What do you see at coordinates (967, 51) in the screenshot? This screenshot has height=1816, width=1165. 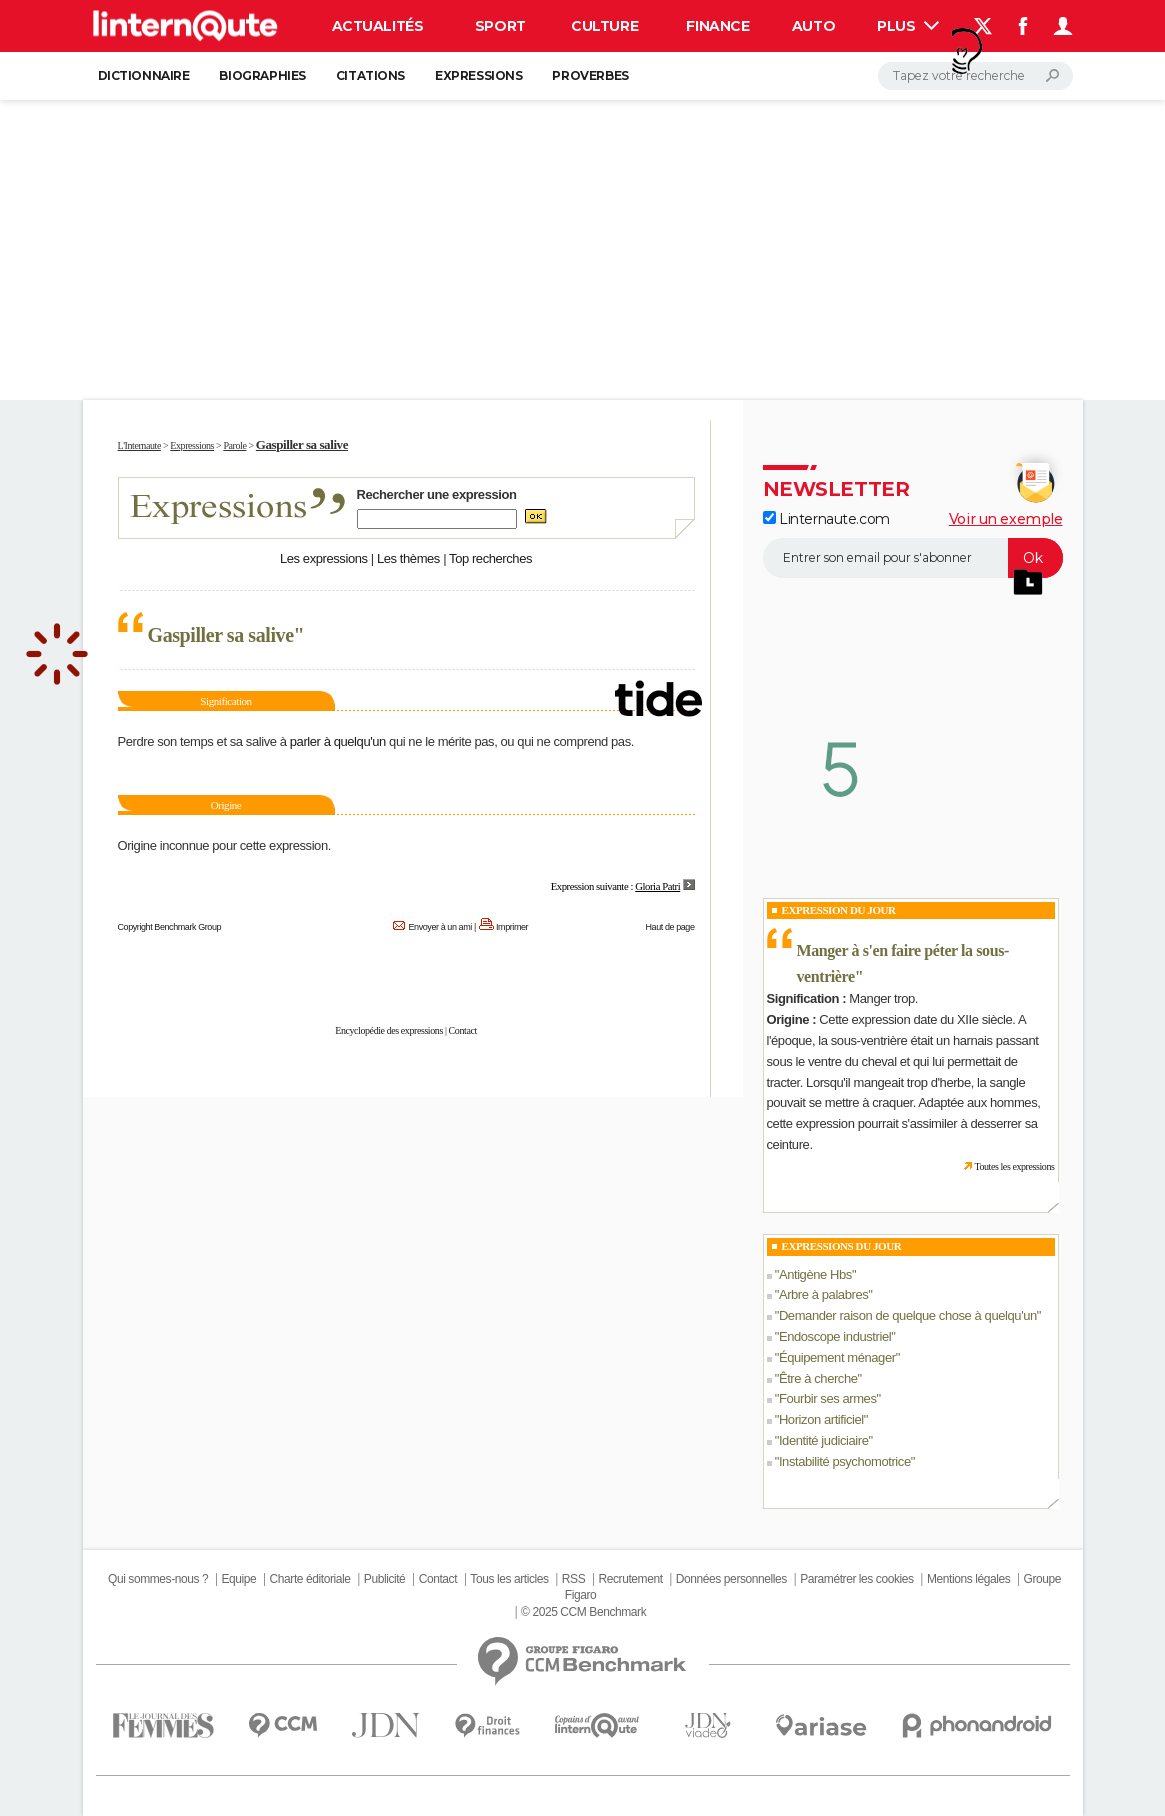 I see `open jabber messaging app` at bounding box center [967, 51].